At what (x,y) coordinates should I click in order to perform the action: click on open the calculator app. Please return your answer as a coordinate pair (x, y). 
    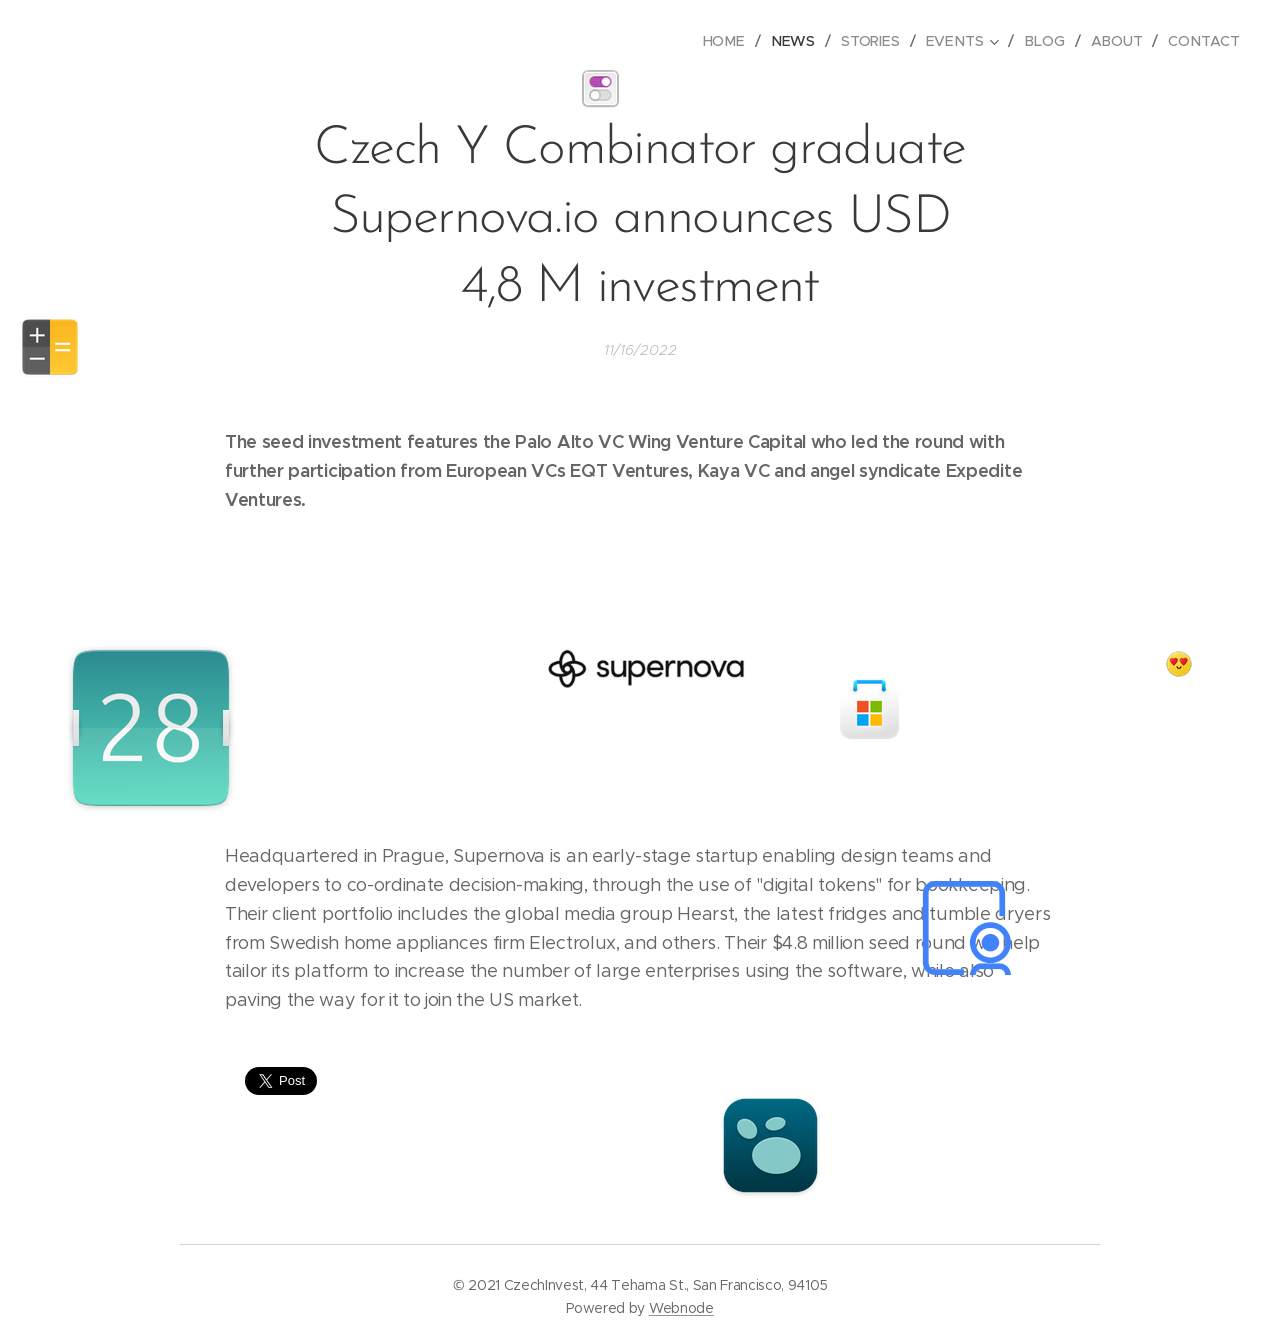
    Looking at the image, I should click on (50, 347).